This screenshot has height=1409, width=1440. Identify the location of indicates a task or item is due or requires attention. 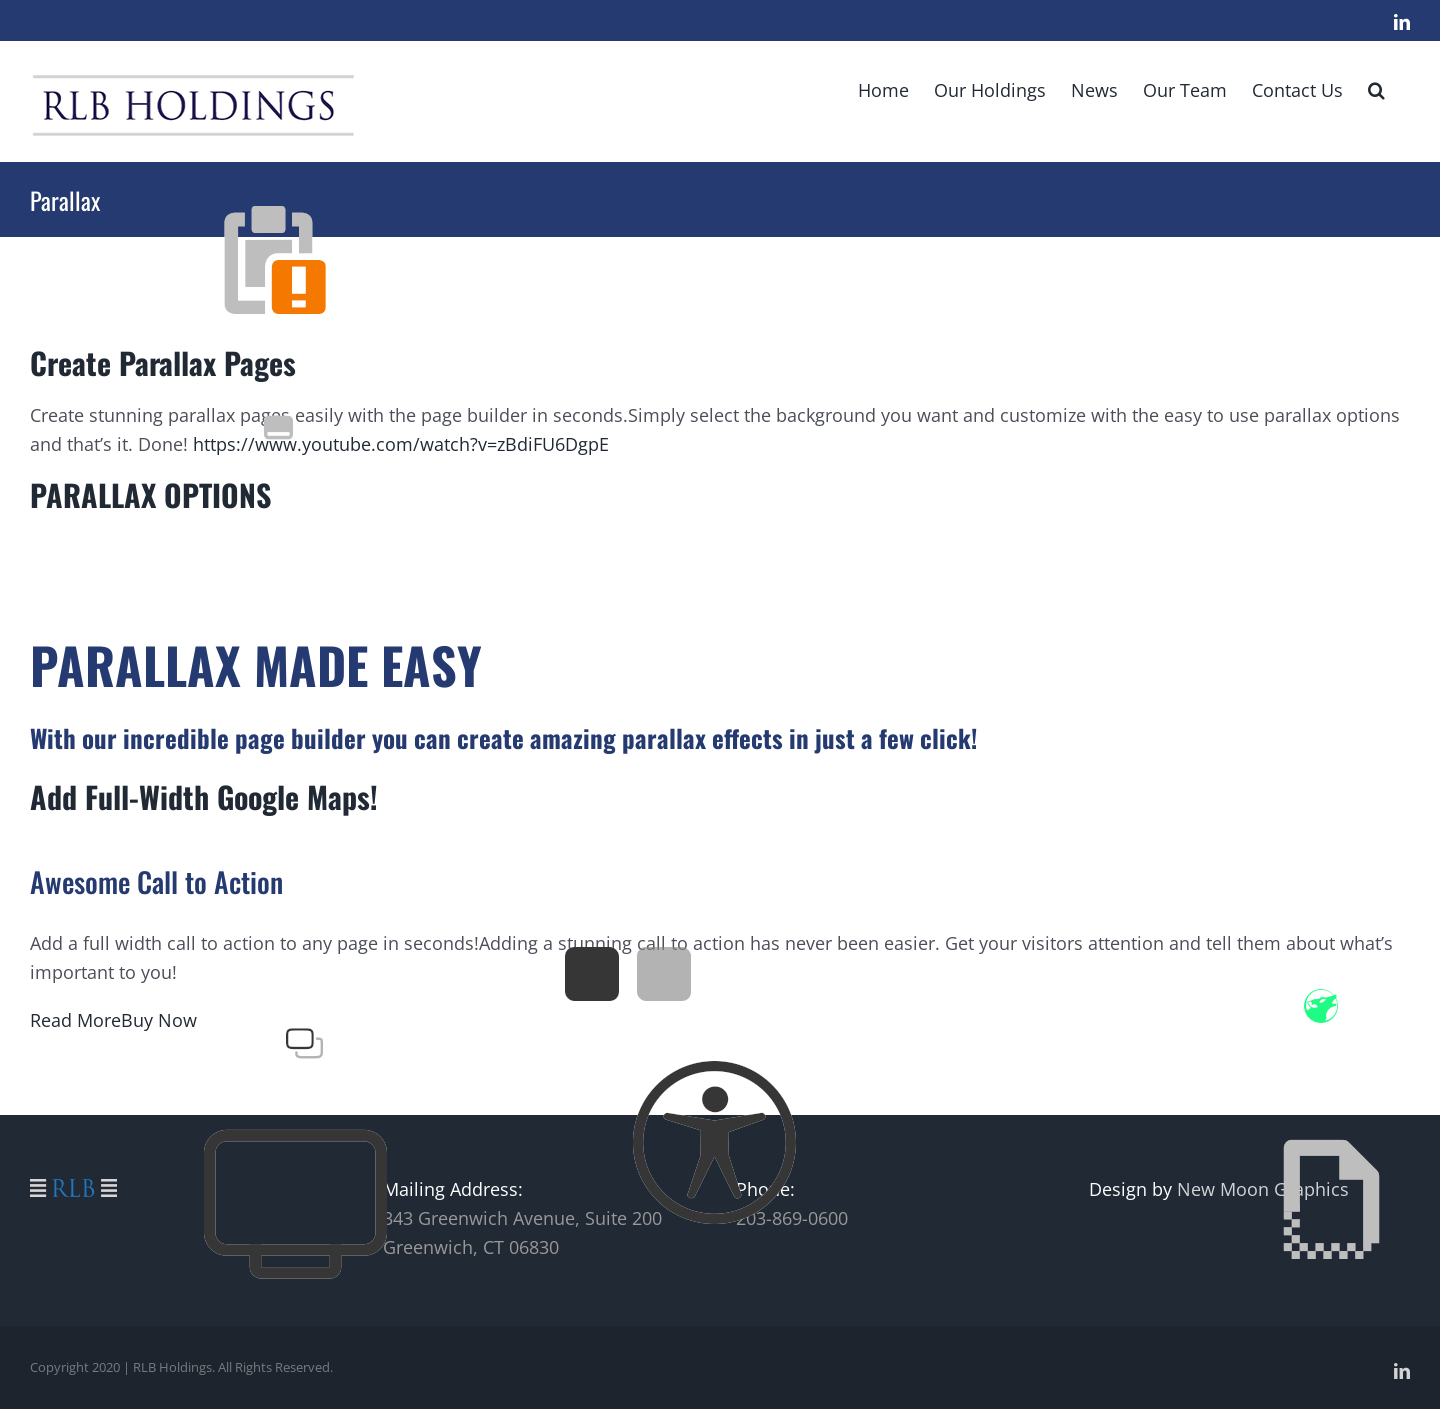
(272, 260).